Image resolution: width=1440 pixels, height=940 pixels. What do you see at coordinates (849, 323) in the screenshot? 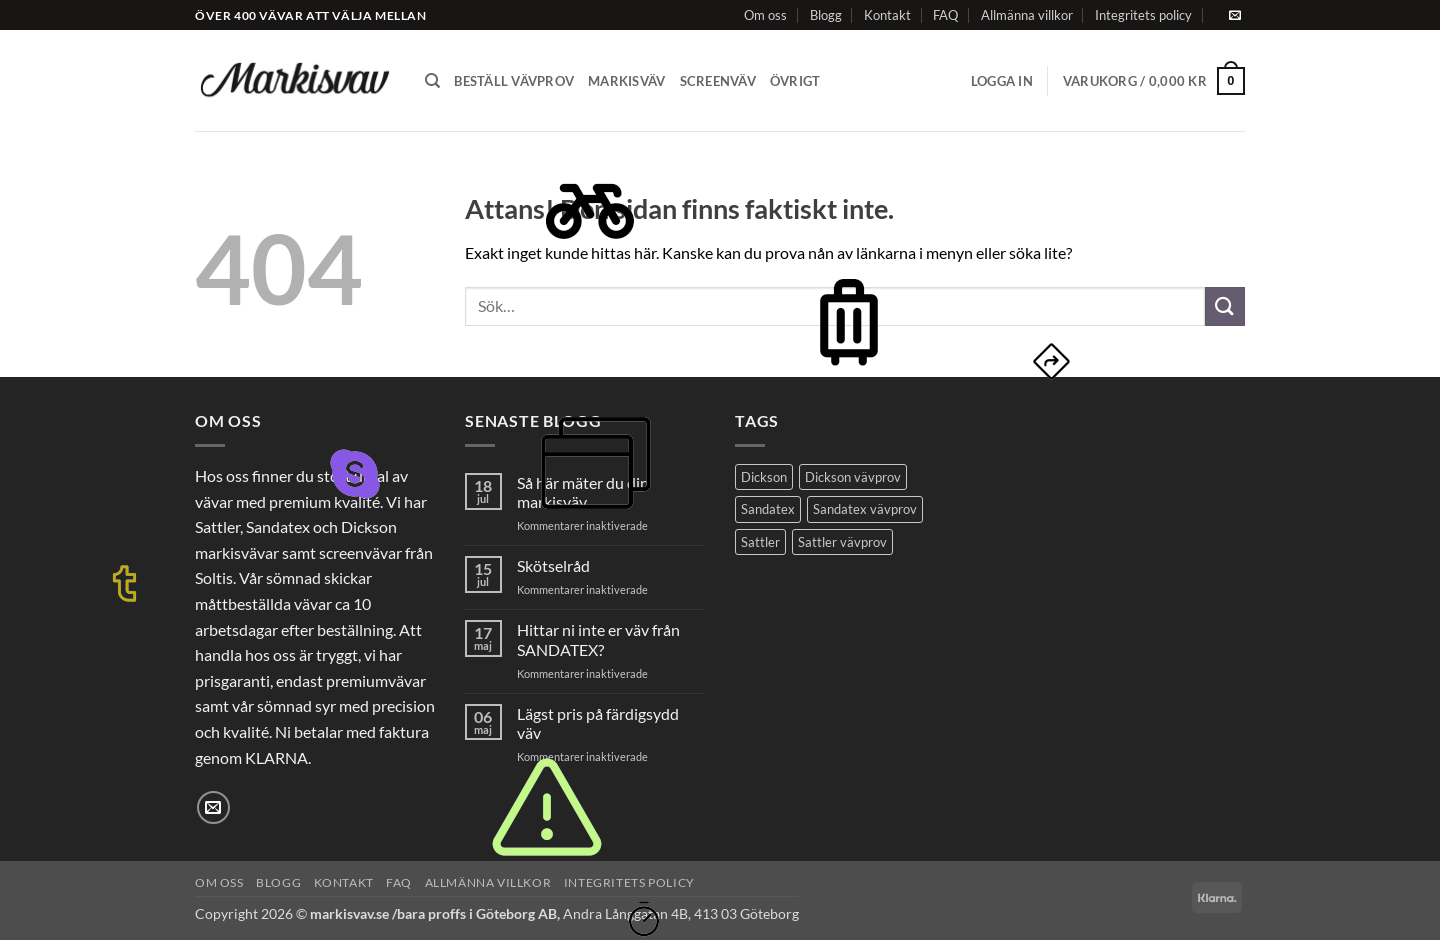
I see `access travel or trip planning features` at bounding box center [849, 323].